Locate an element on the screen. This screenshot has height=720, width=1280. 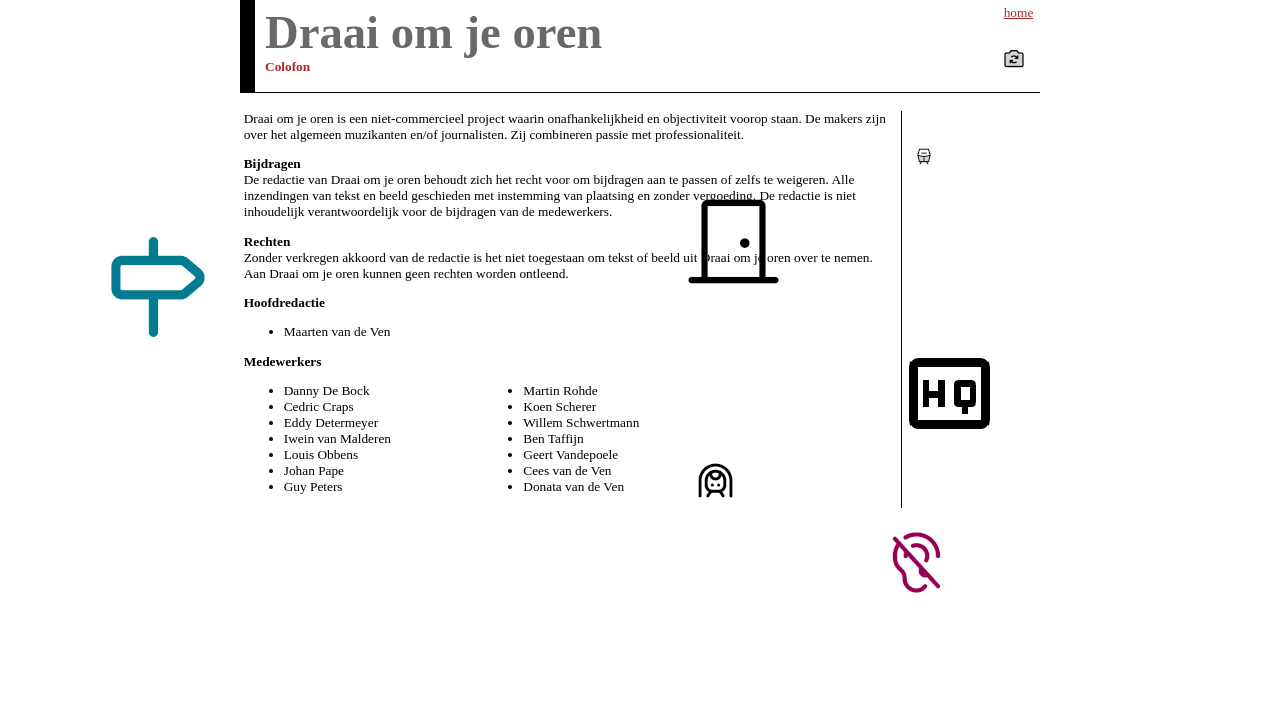
view train or rail transit options is located at coordinates (715, 480).